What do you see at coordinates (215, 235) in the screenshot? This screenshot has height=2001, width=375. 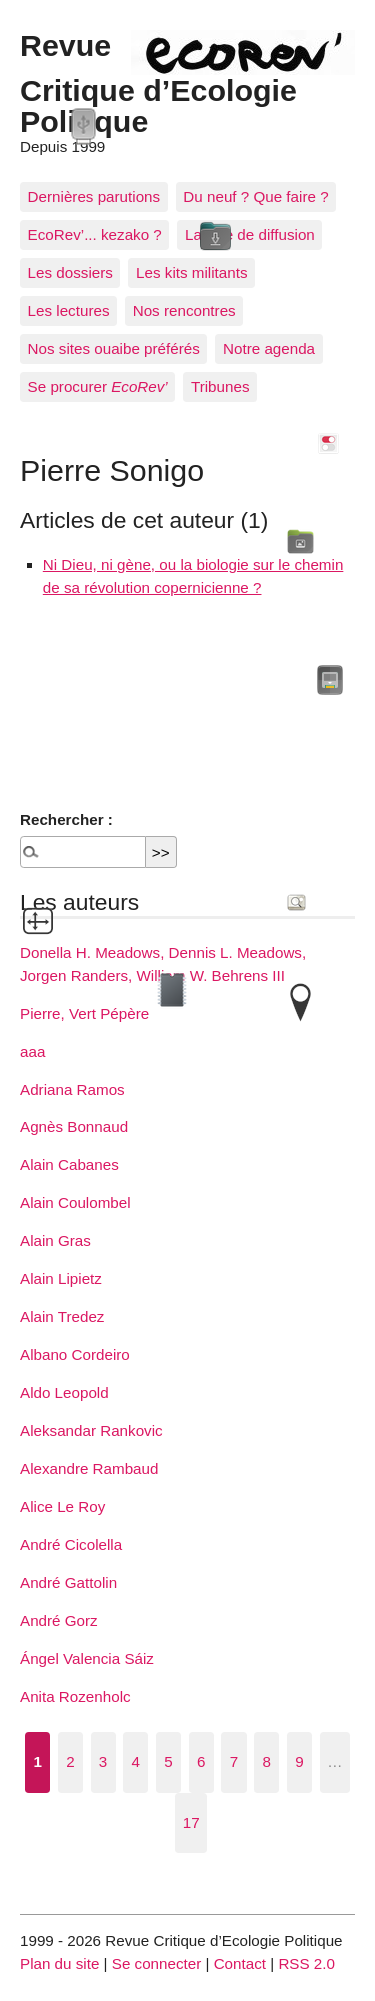 I see `open your downloads folder` at bounding box center [215, 235].